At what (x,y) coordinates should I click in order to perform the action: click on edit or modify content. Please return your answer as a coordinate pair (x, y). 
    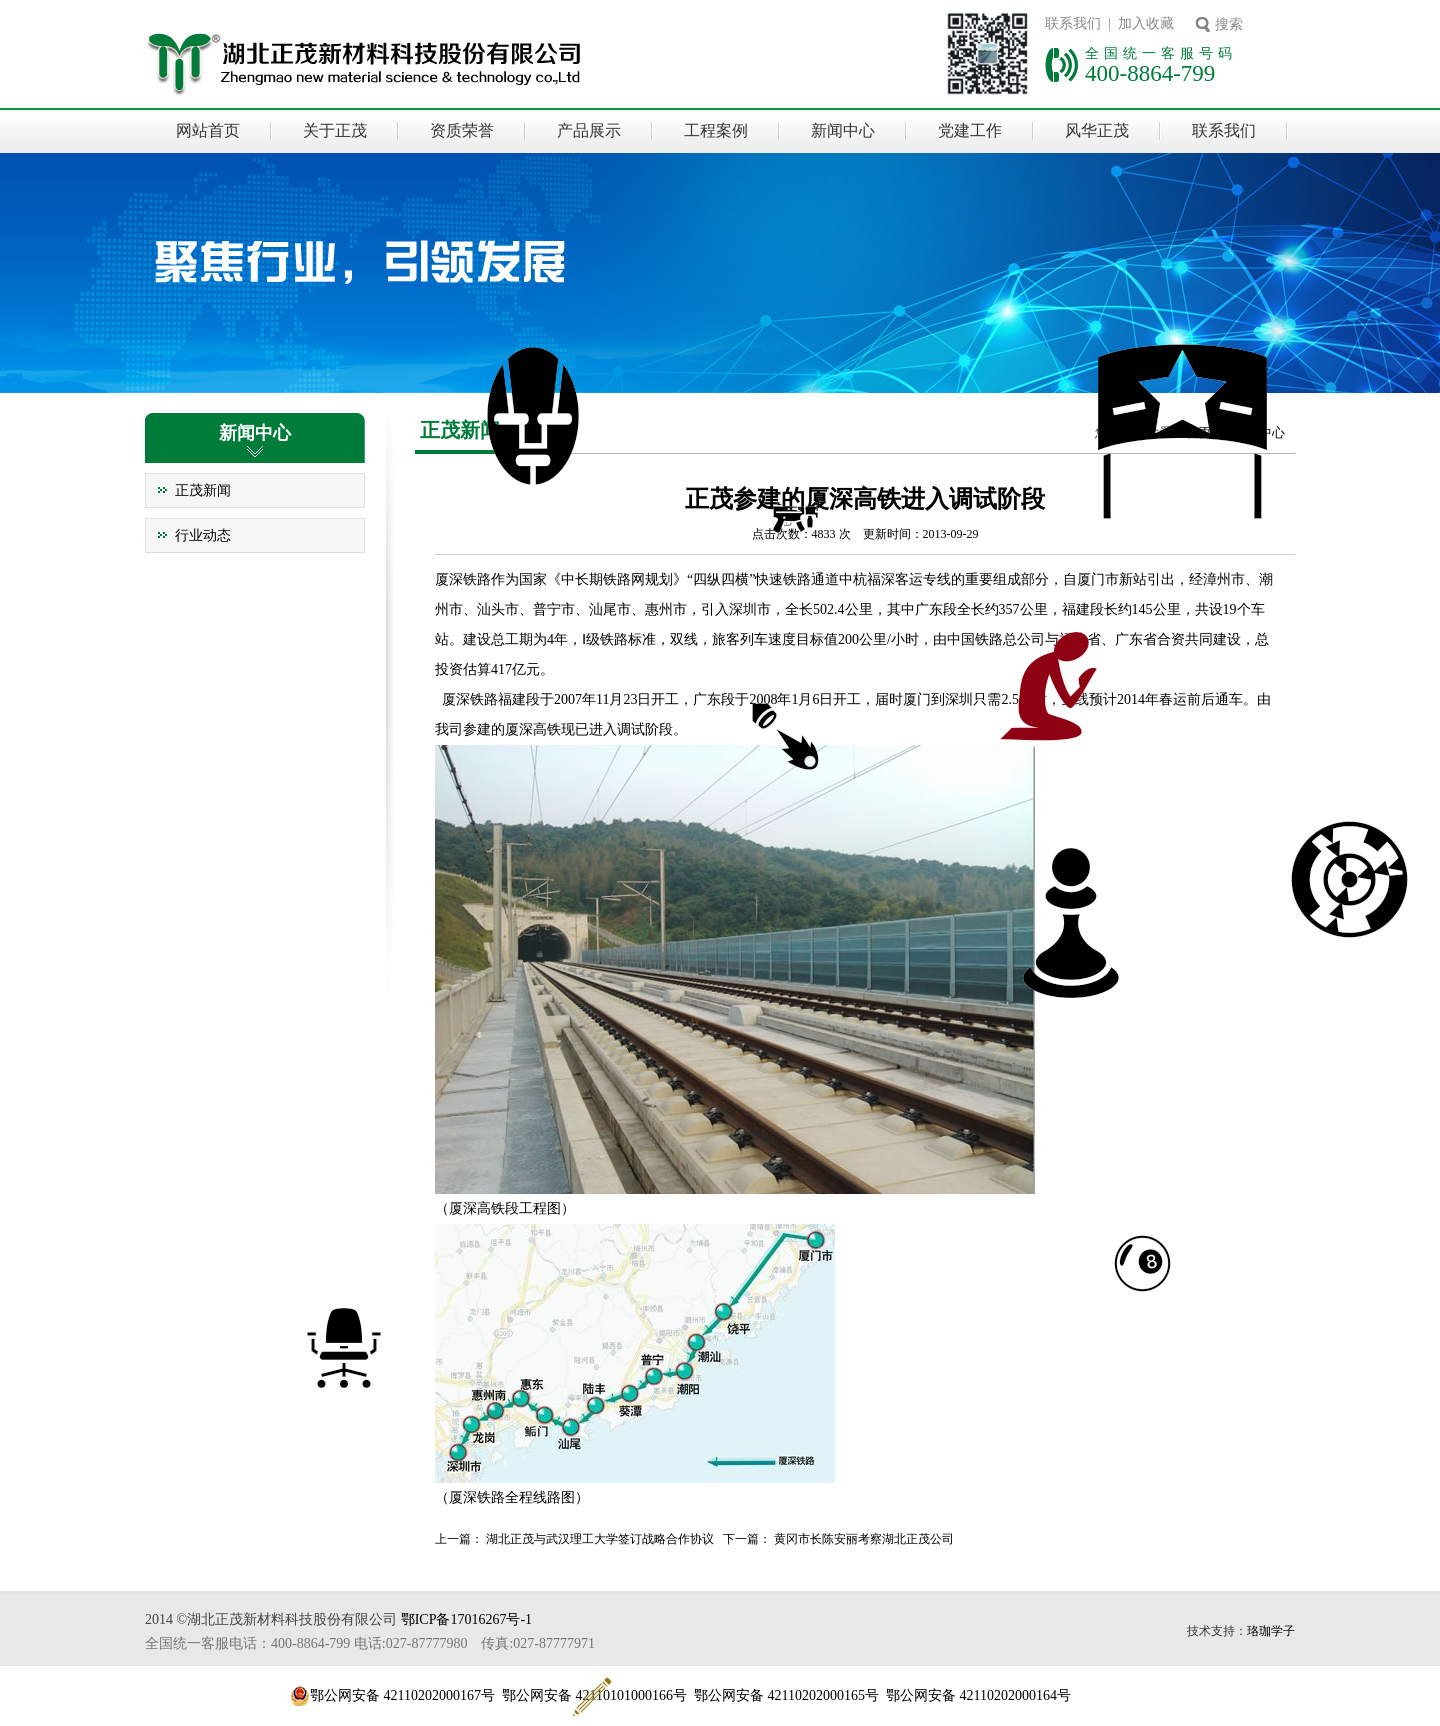
    Looking at the image, I should click on (592, 1697).